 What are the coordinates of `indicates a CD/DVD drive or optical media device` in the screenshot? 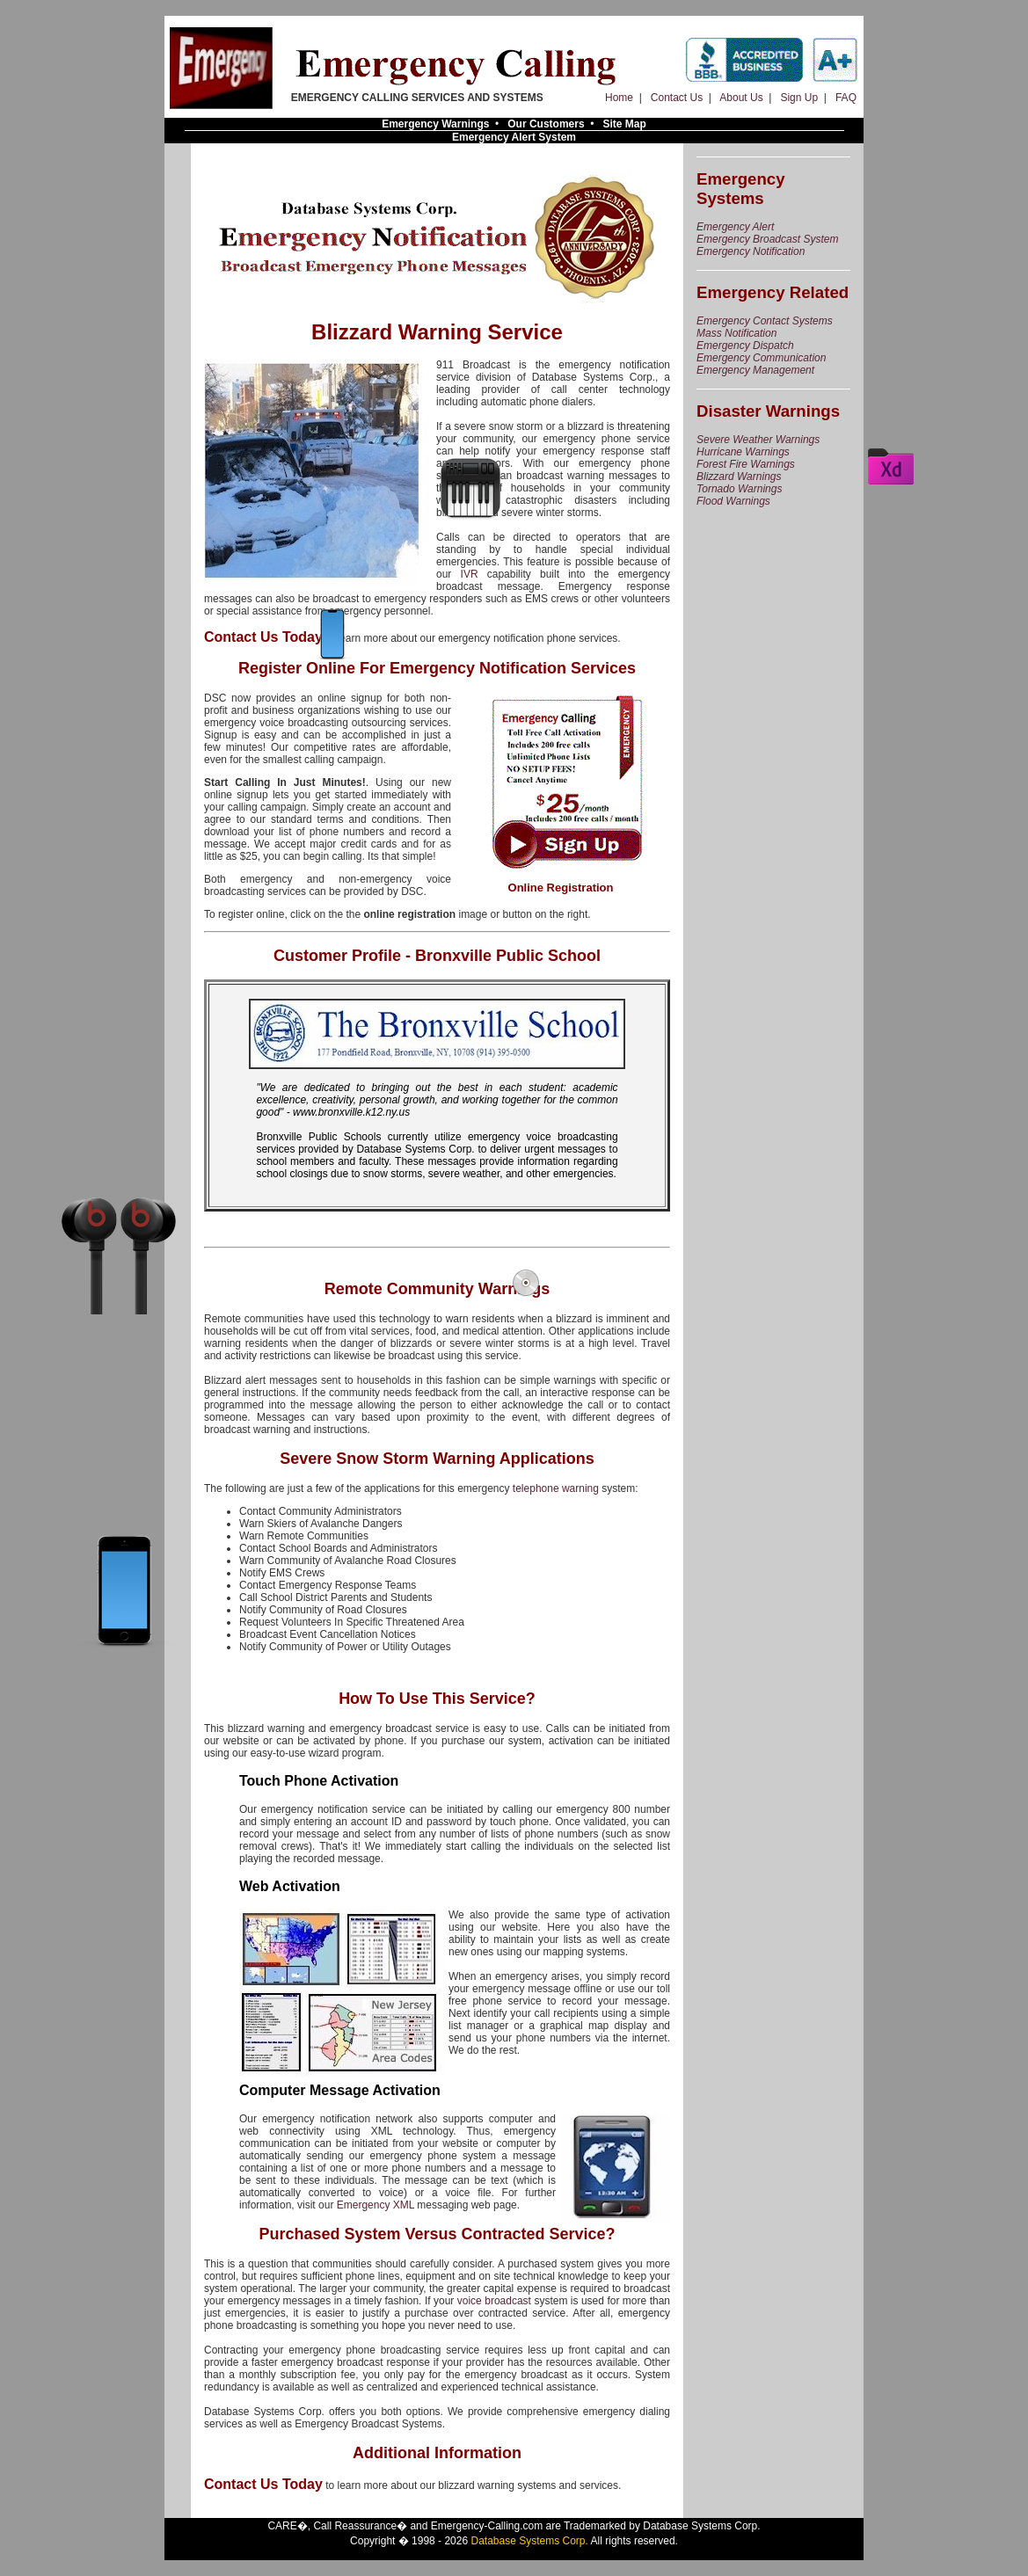 It's located at (526, 1283).